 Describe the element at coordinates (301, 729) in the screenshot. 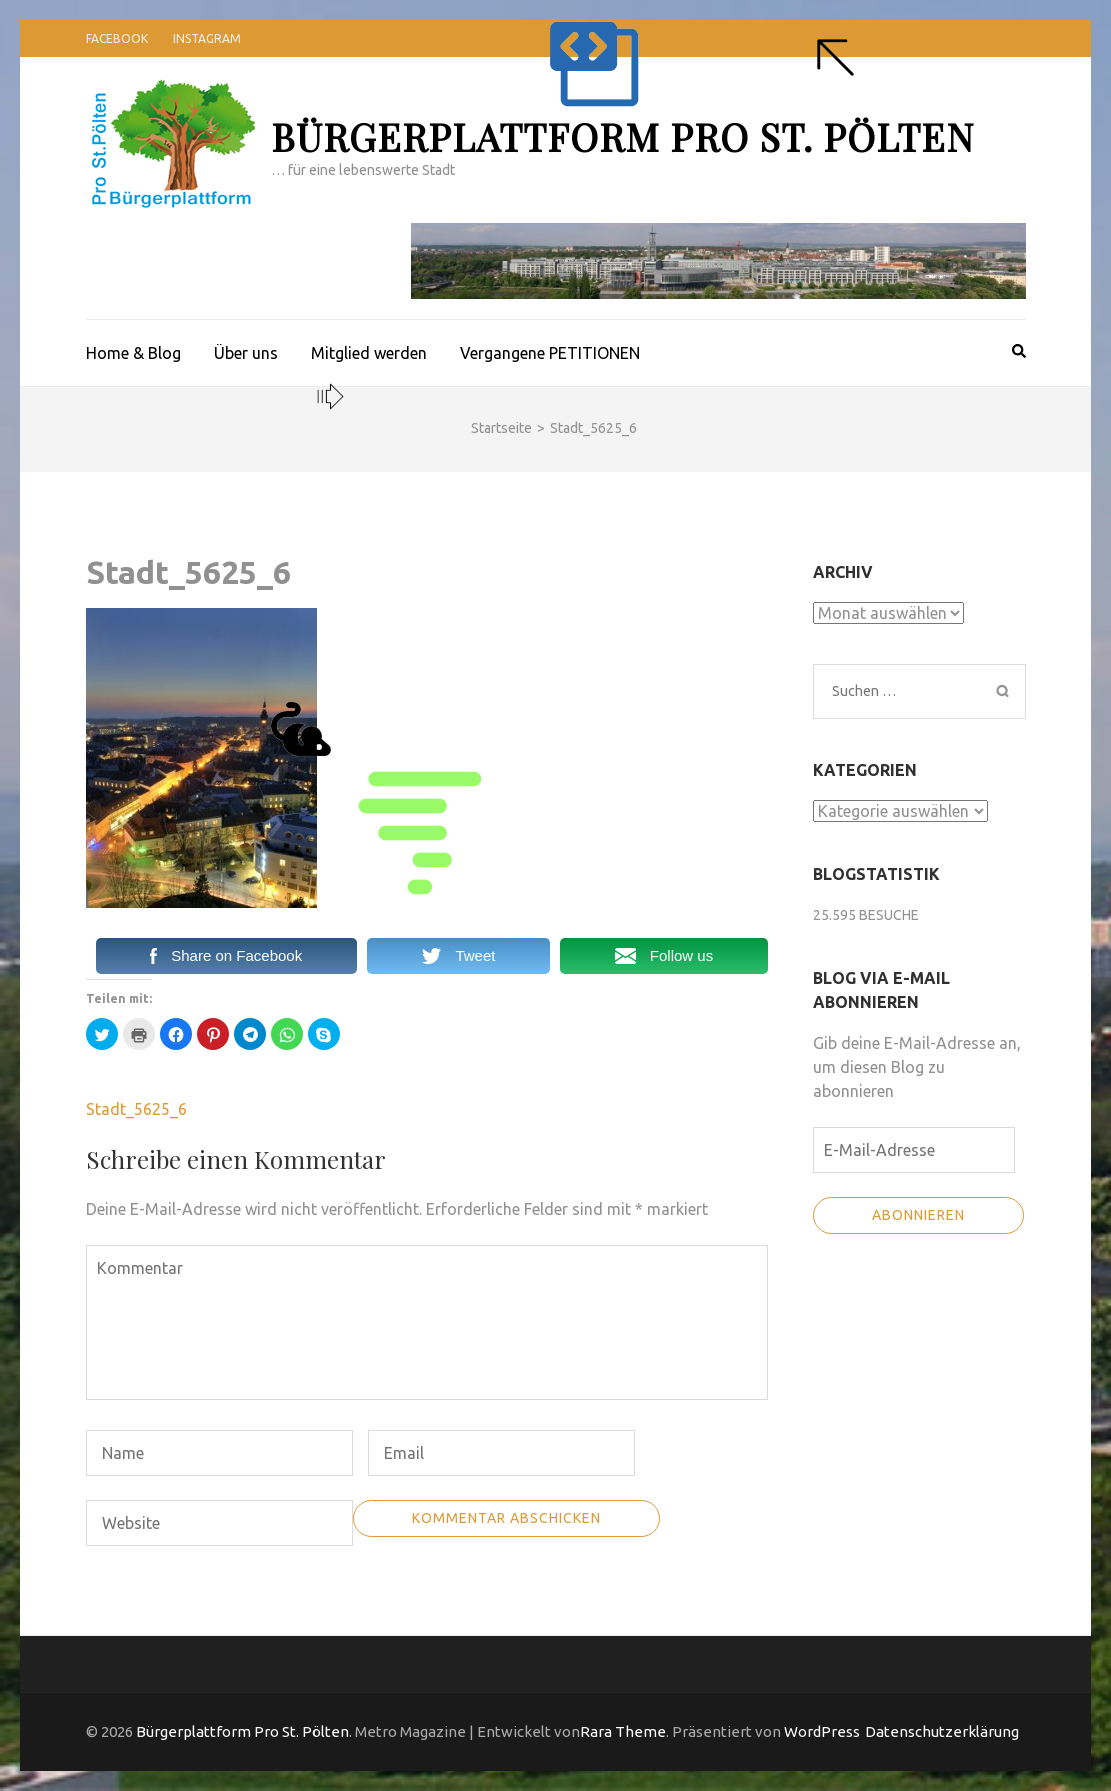

I see `request pest control services for rodents` at that location.